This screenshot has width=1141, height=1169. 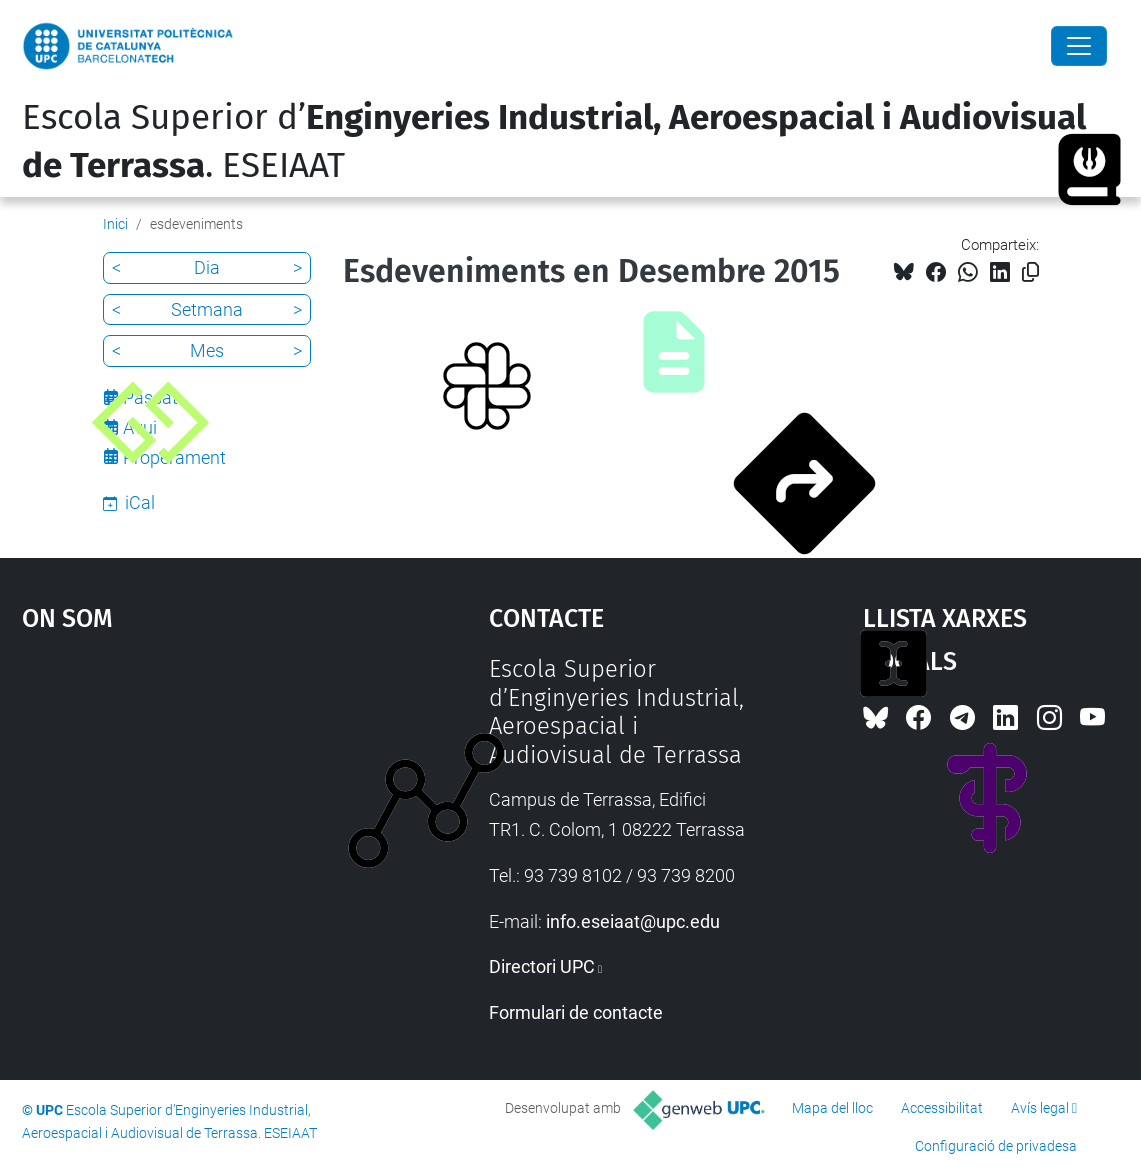 What do you see at coordinates (674, 352) in the screenshot?
I see `view document contents` at bounding box center [674, 352].